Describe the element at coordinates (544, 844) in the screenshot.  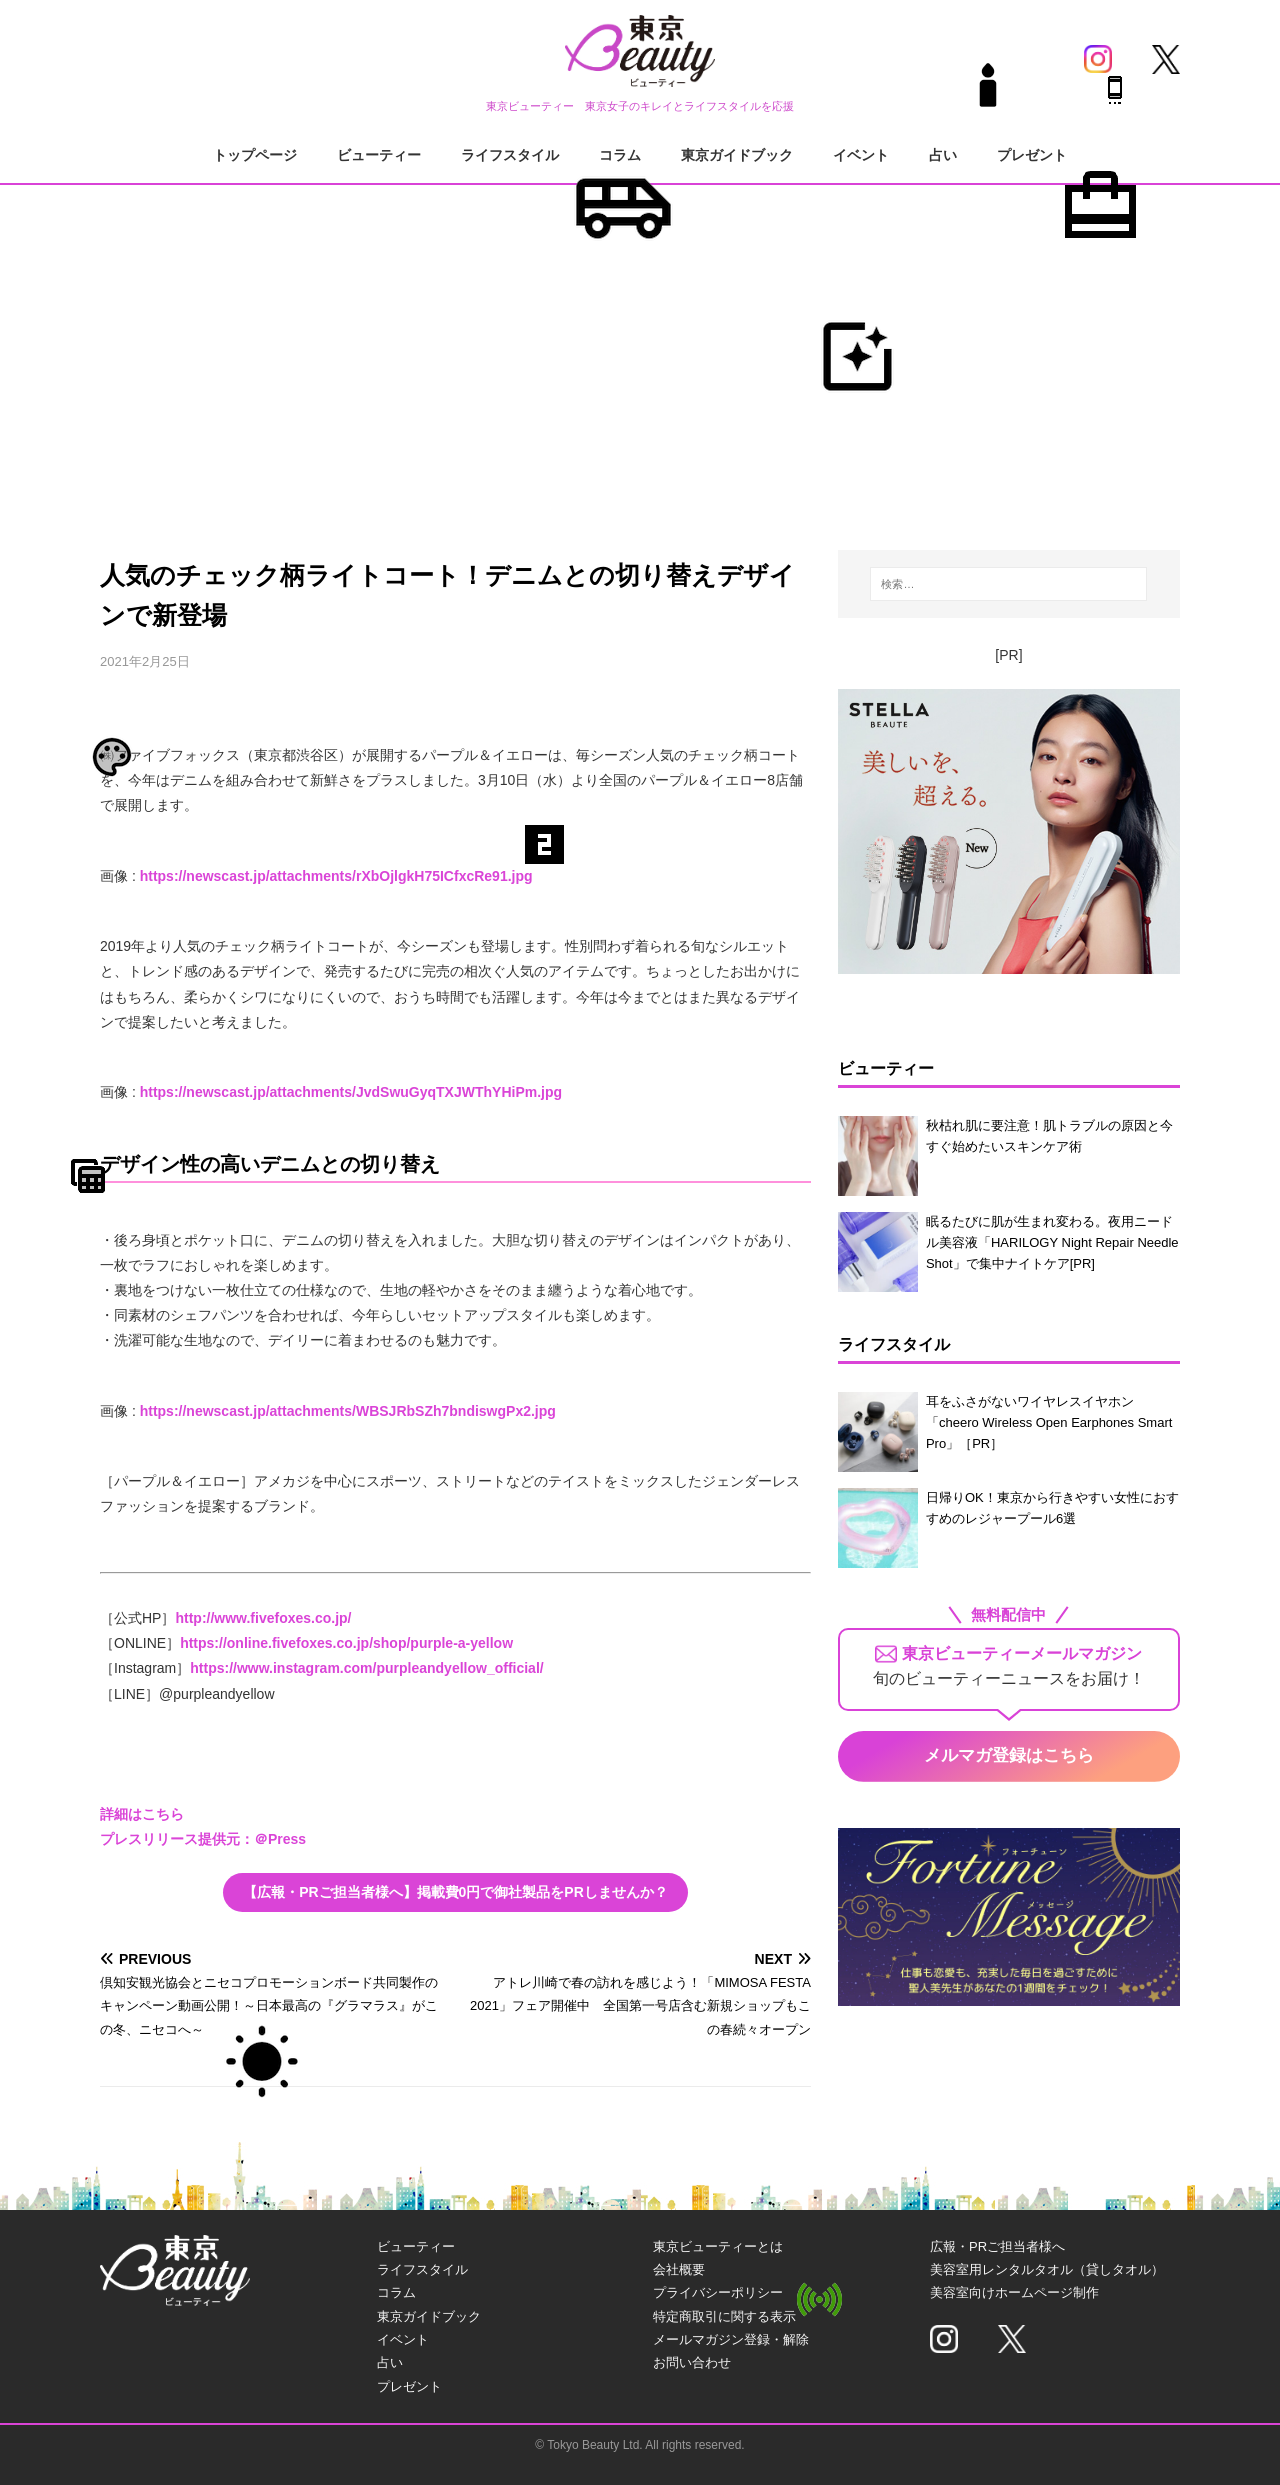
I see `select option number two` at that location.